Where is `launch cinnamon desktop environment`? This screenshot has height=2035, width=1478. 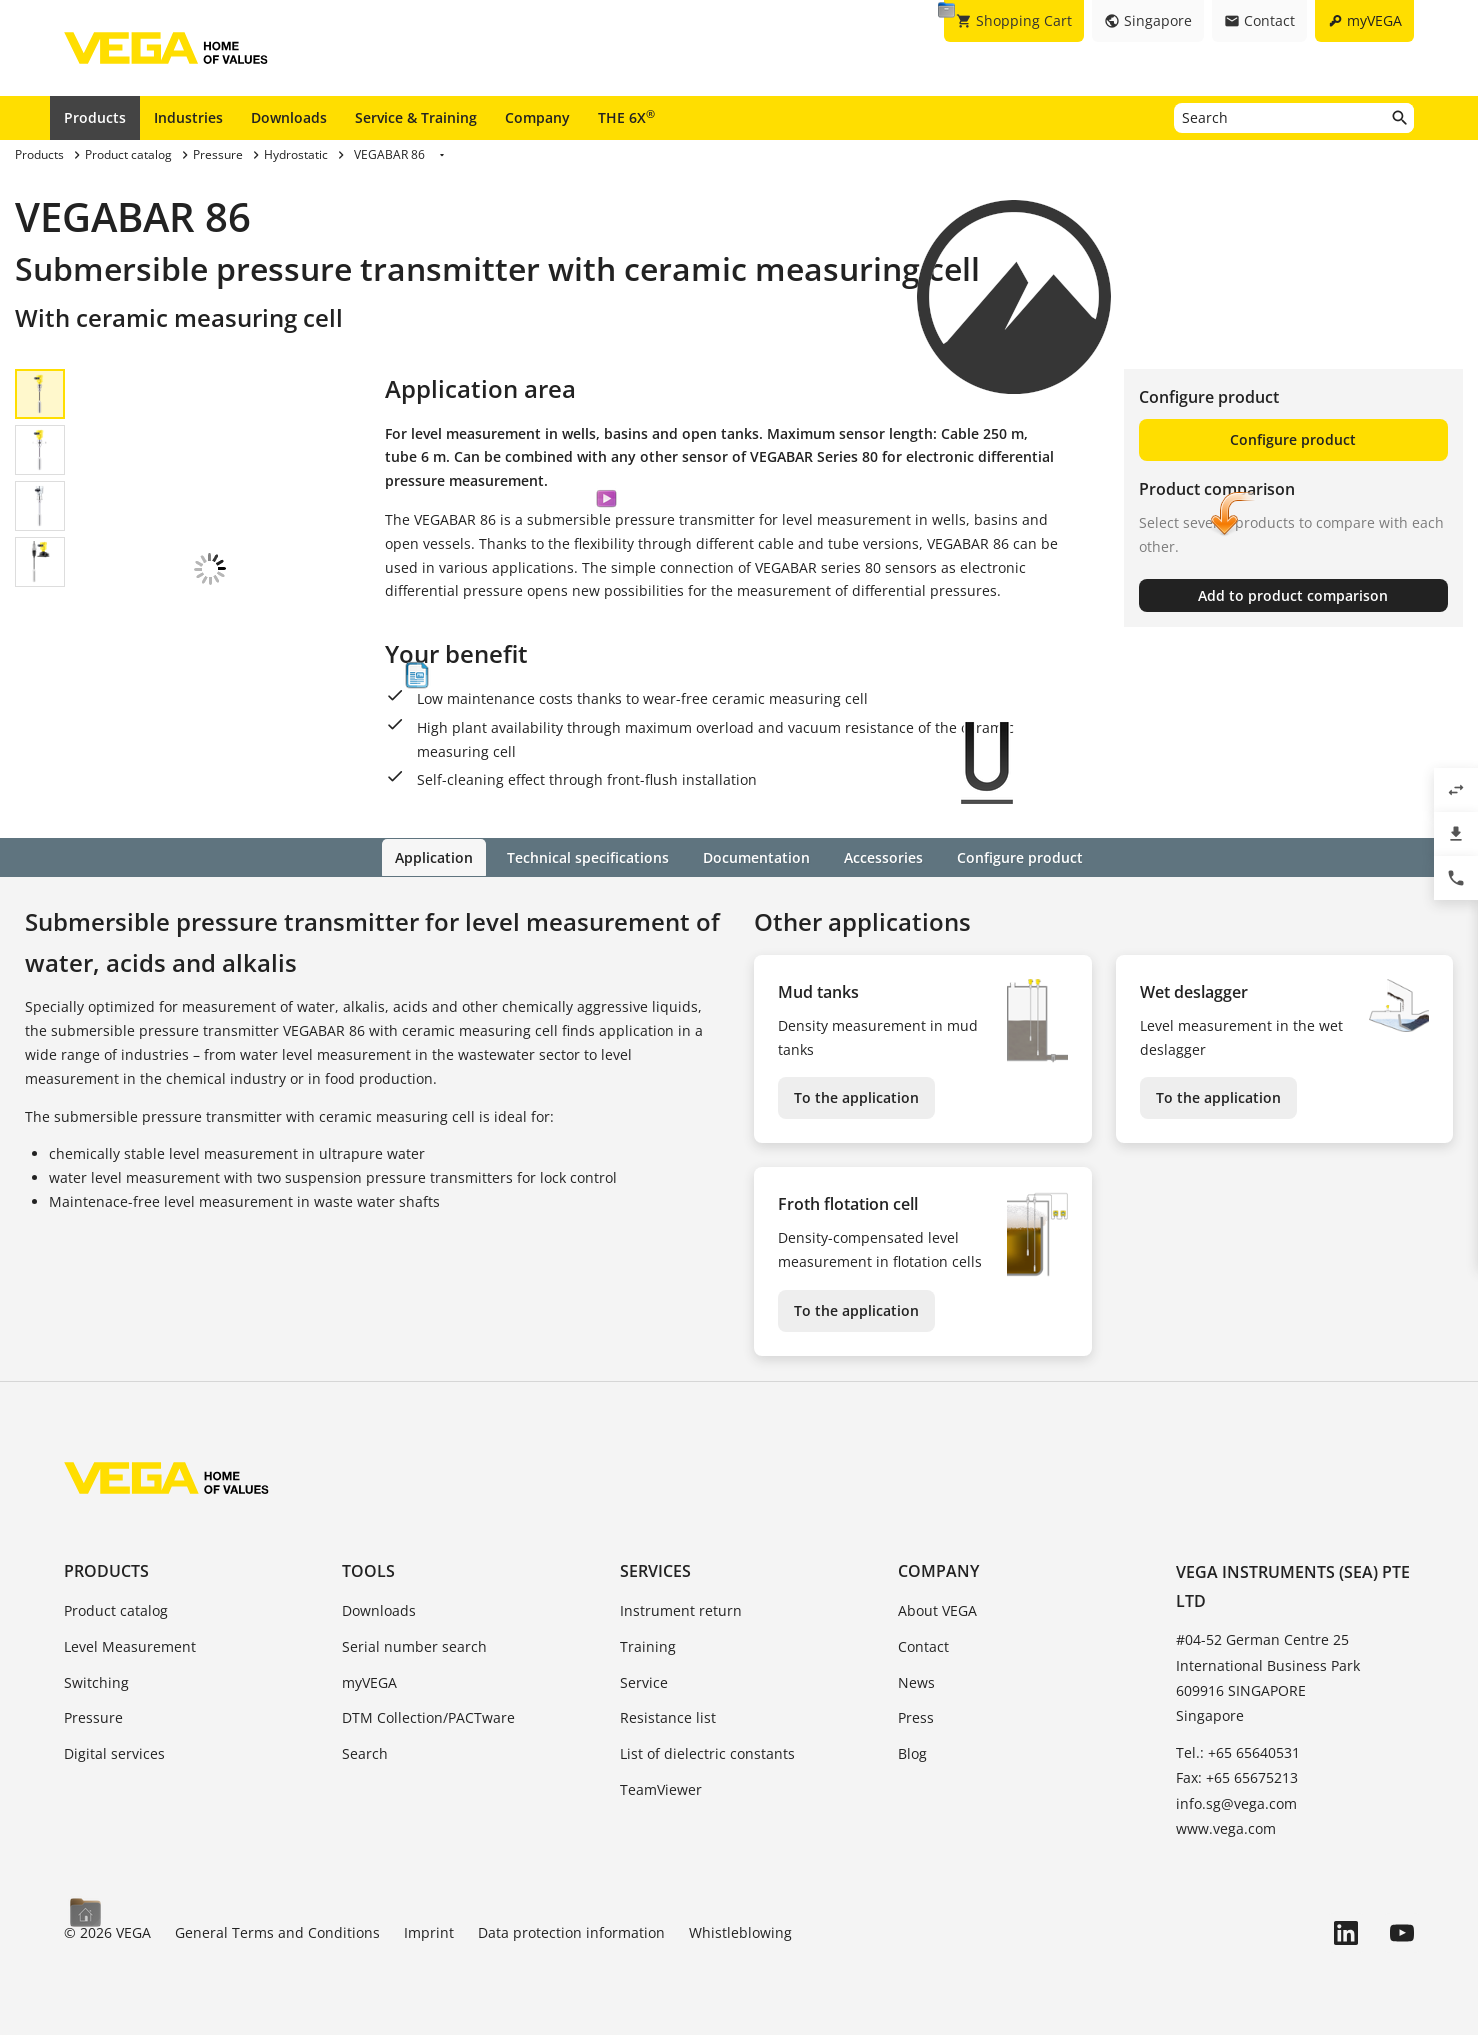 launch cinnamon desktop environment is located at coordinates (1014, 297).